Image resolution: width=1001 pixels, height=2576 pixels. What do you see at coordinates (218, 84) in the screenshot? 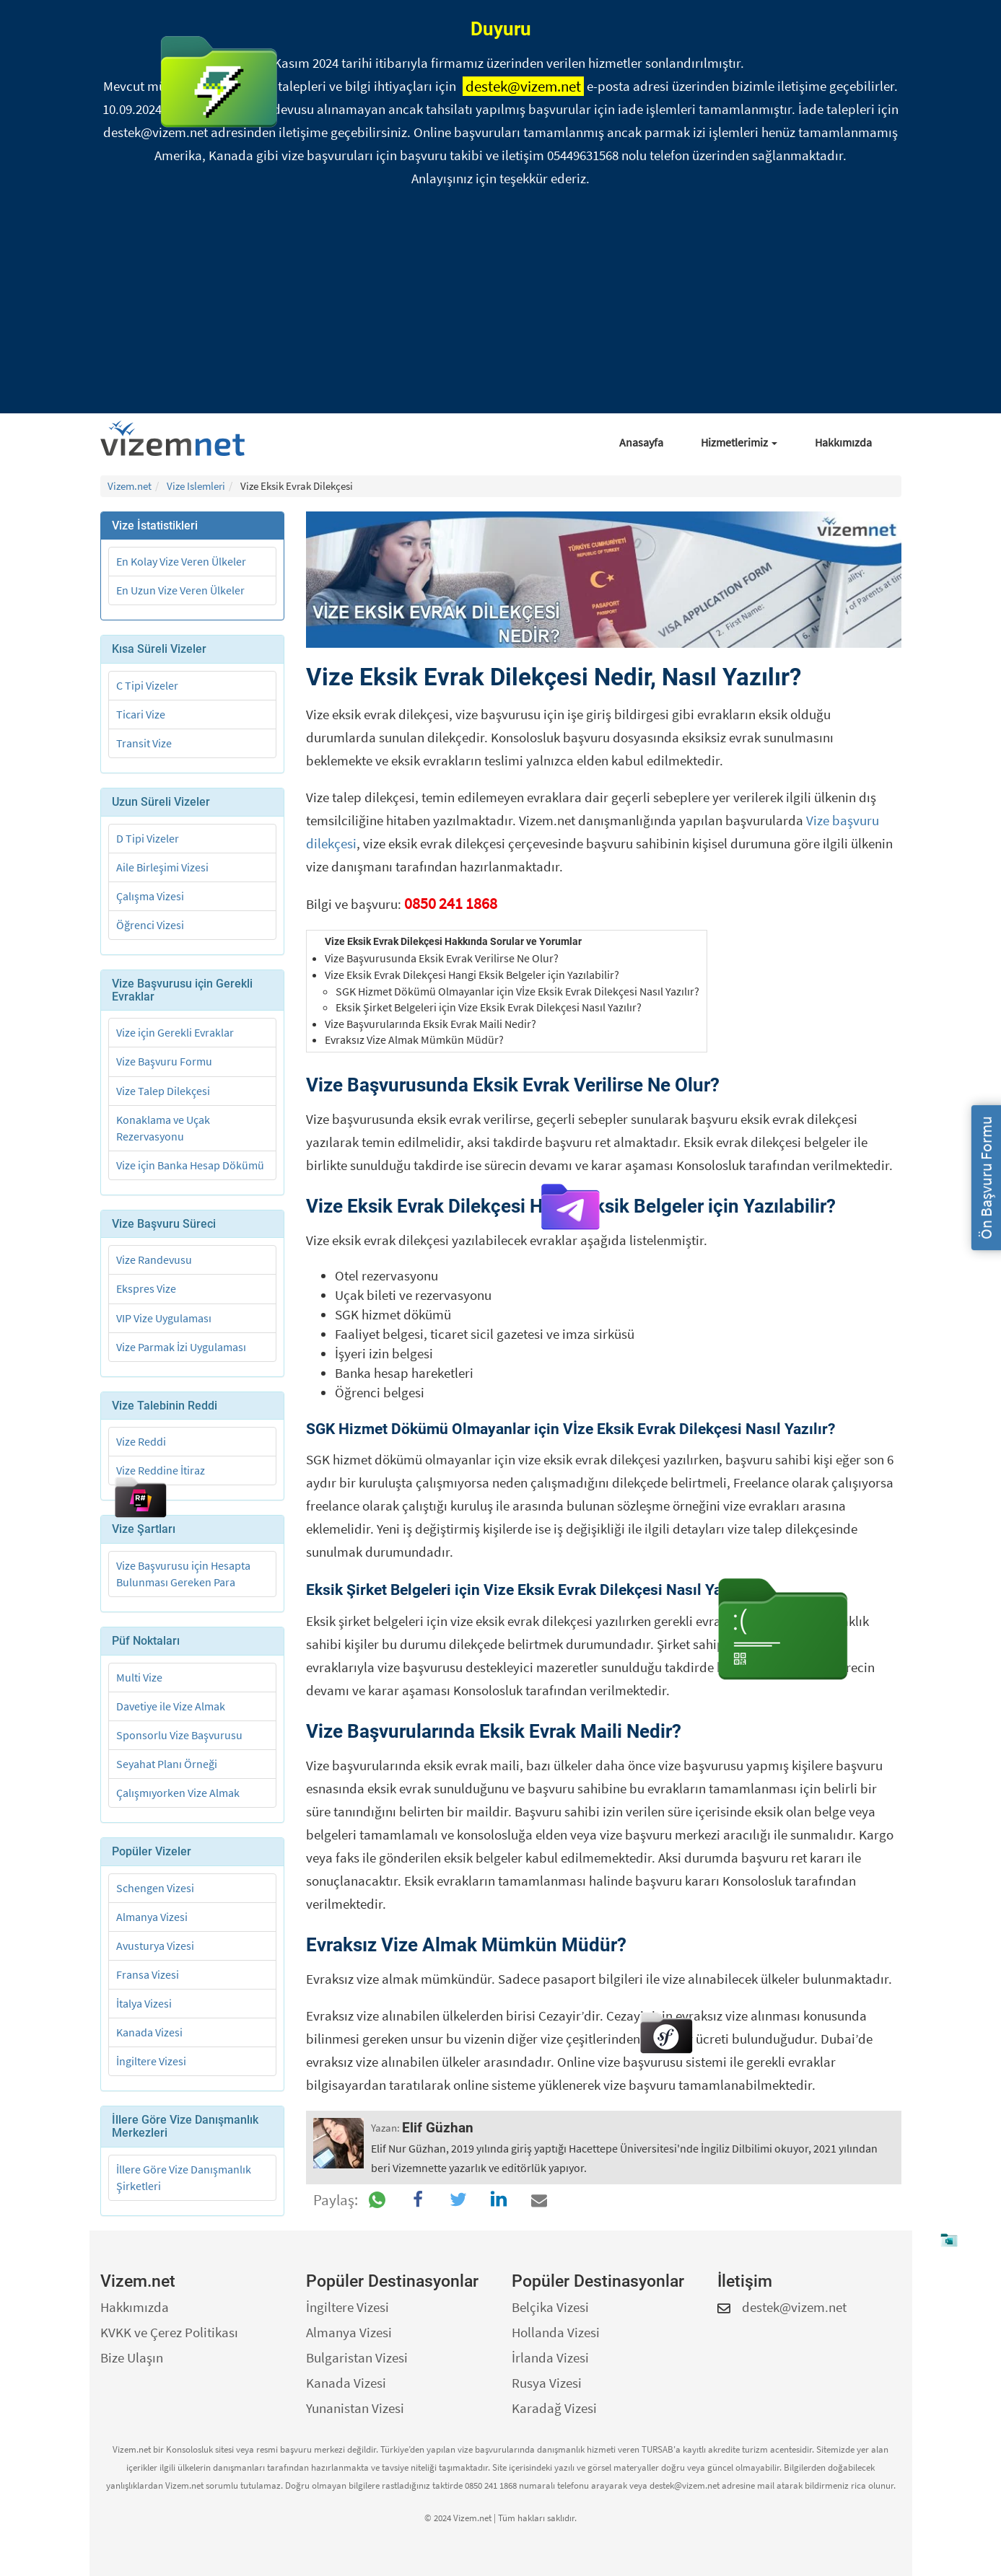
I see `open your GameJolt games folder` at bounding box center [218, 84].